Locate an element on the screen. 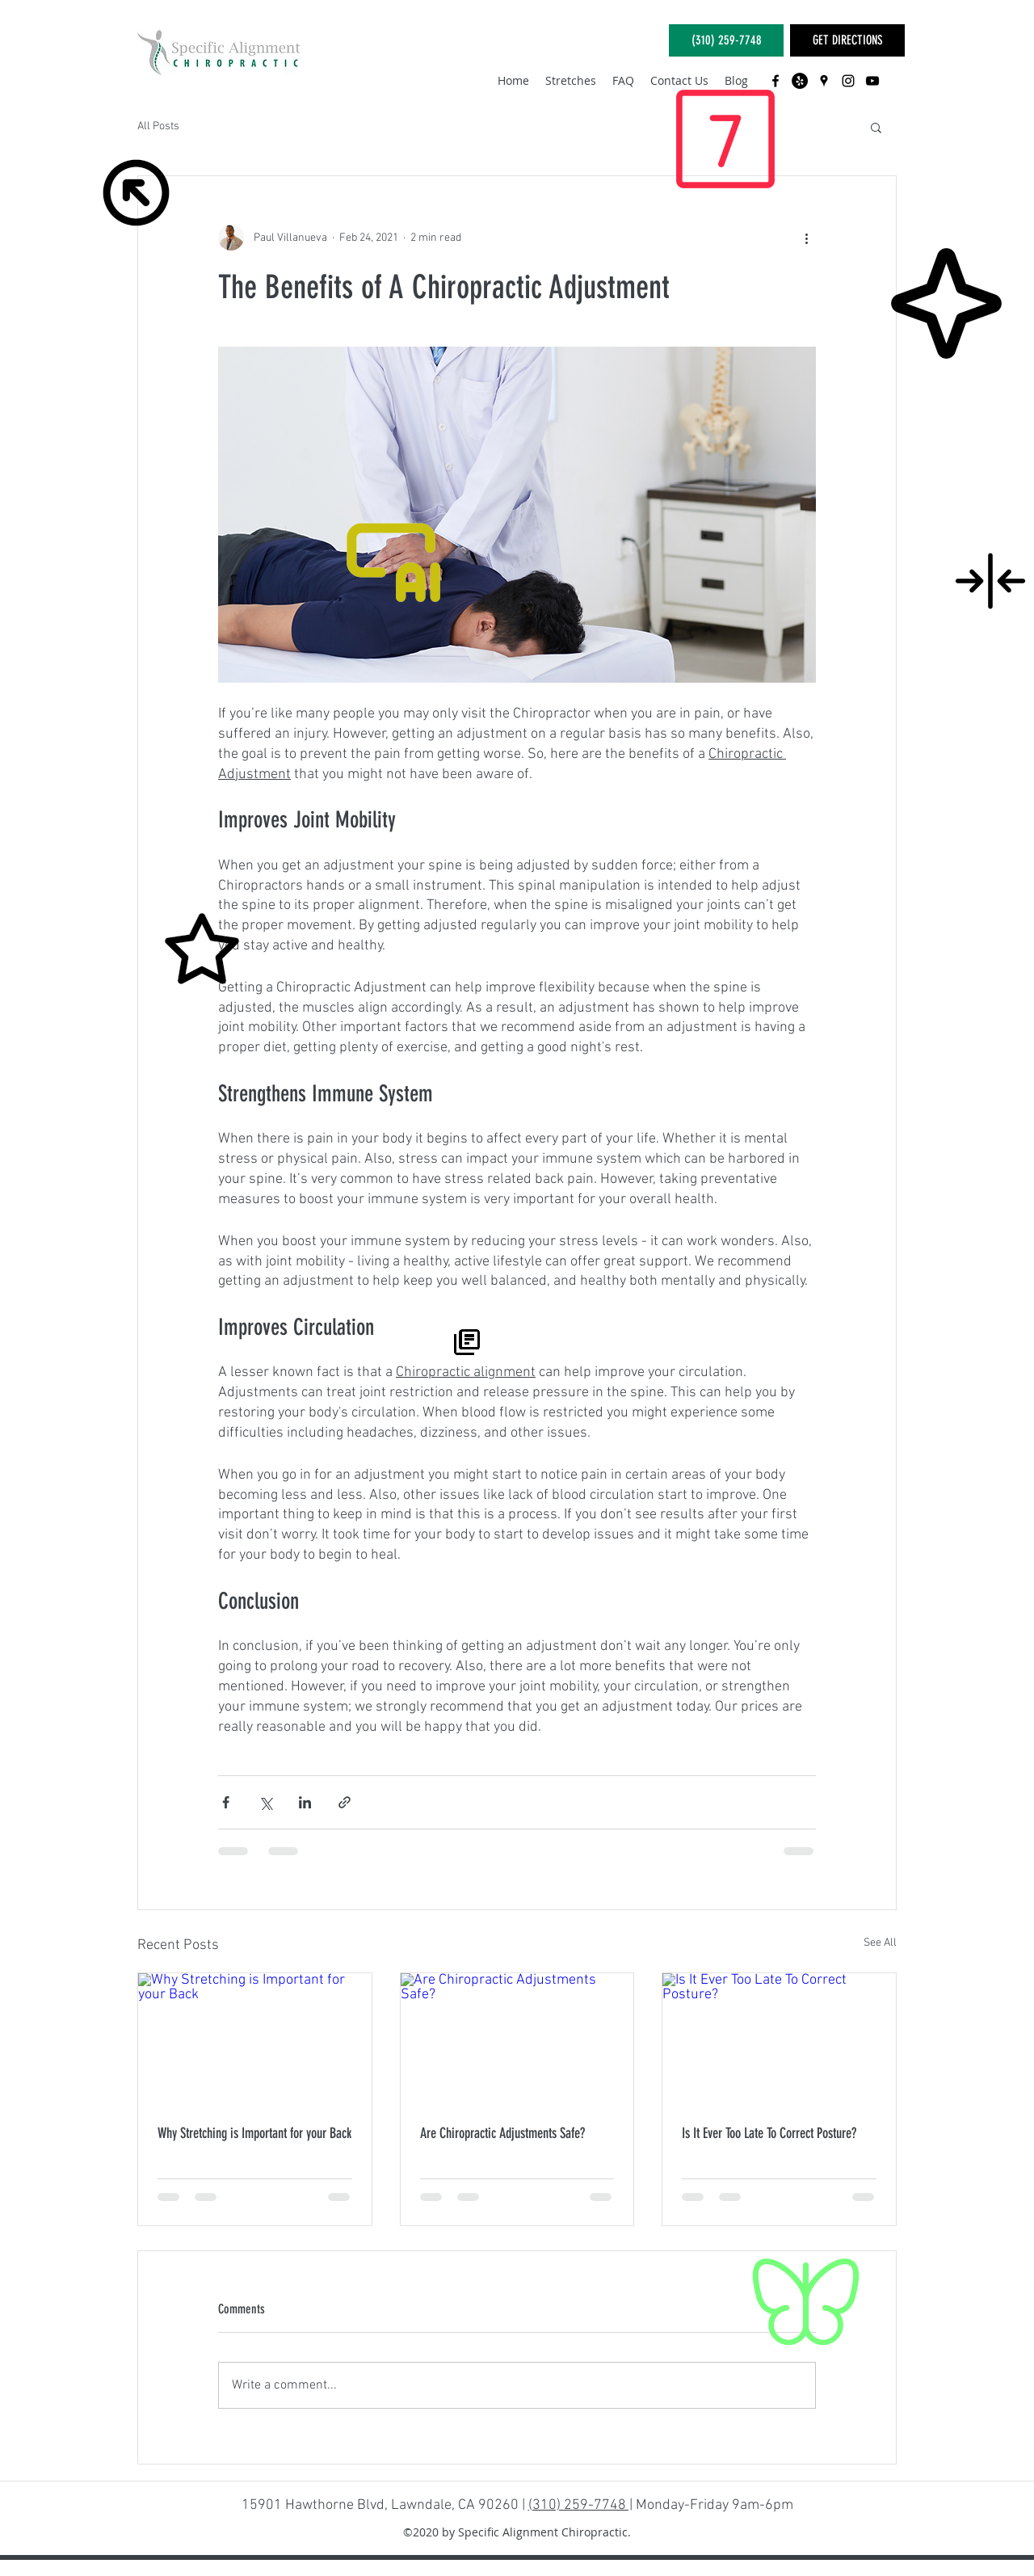 The width and height of the screenshot is (1034, 2576). indicates item number seven in a list or sequence is located at coordinates (725, 139).